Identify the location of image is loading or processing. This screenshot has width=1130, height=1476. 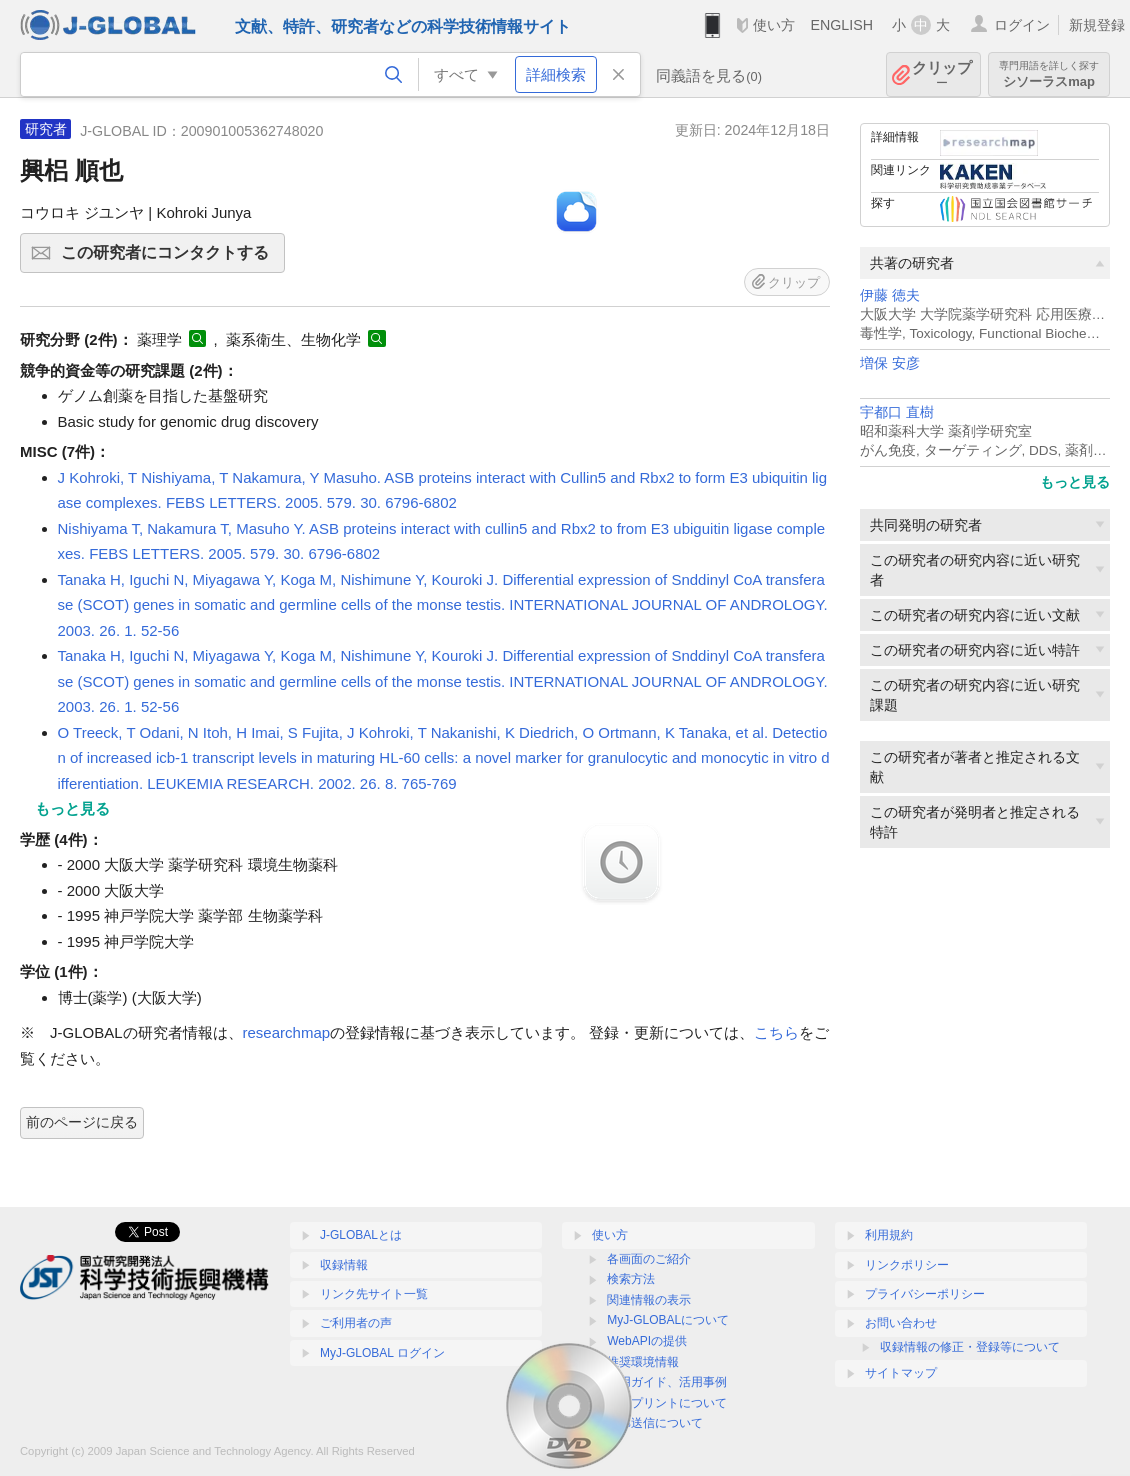
(621, 862).